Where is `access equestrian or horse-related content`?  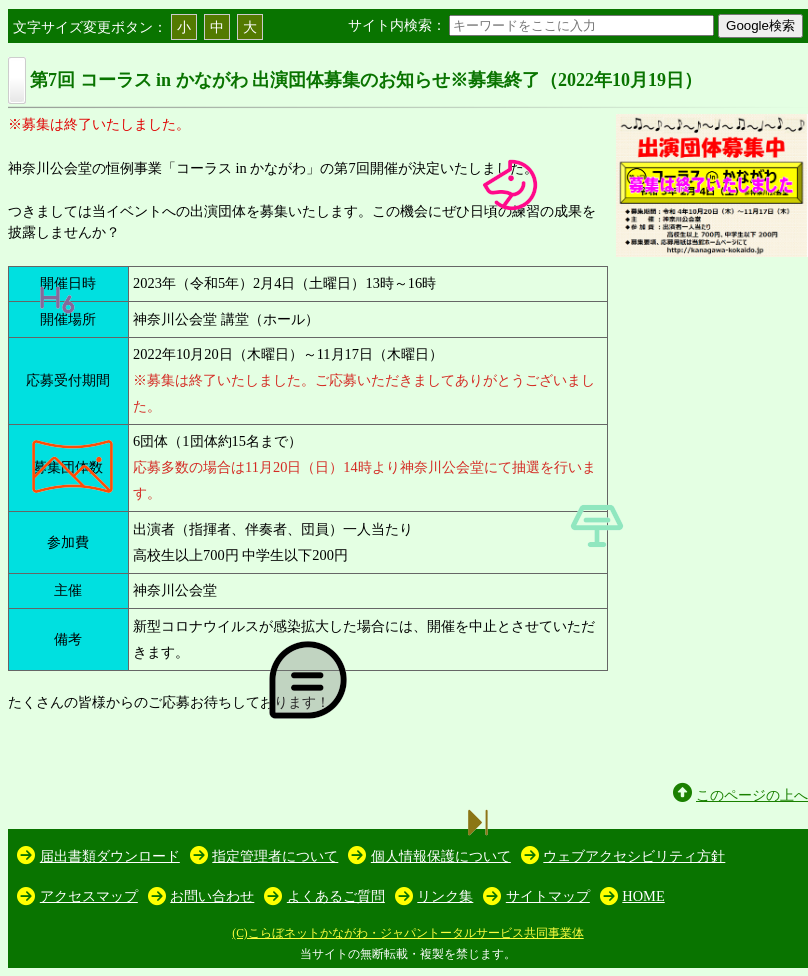
access equestrian or horse-related content is located at coordinates (512, 185).